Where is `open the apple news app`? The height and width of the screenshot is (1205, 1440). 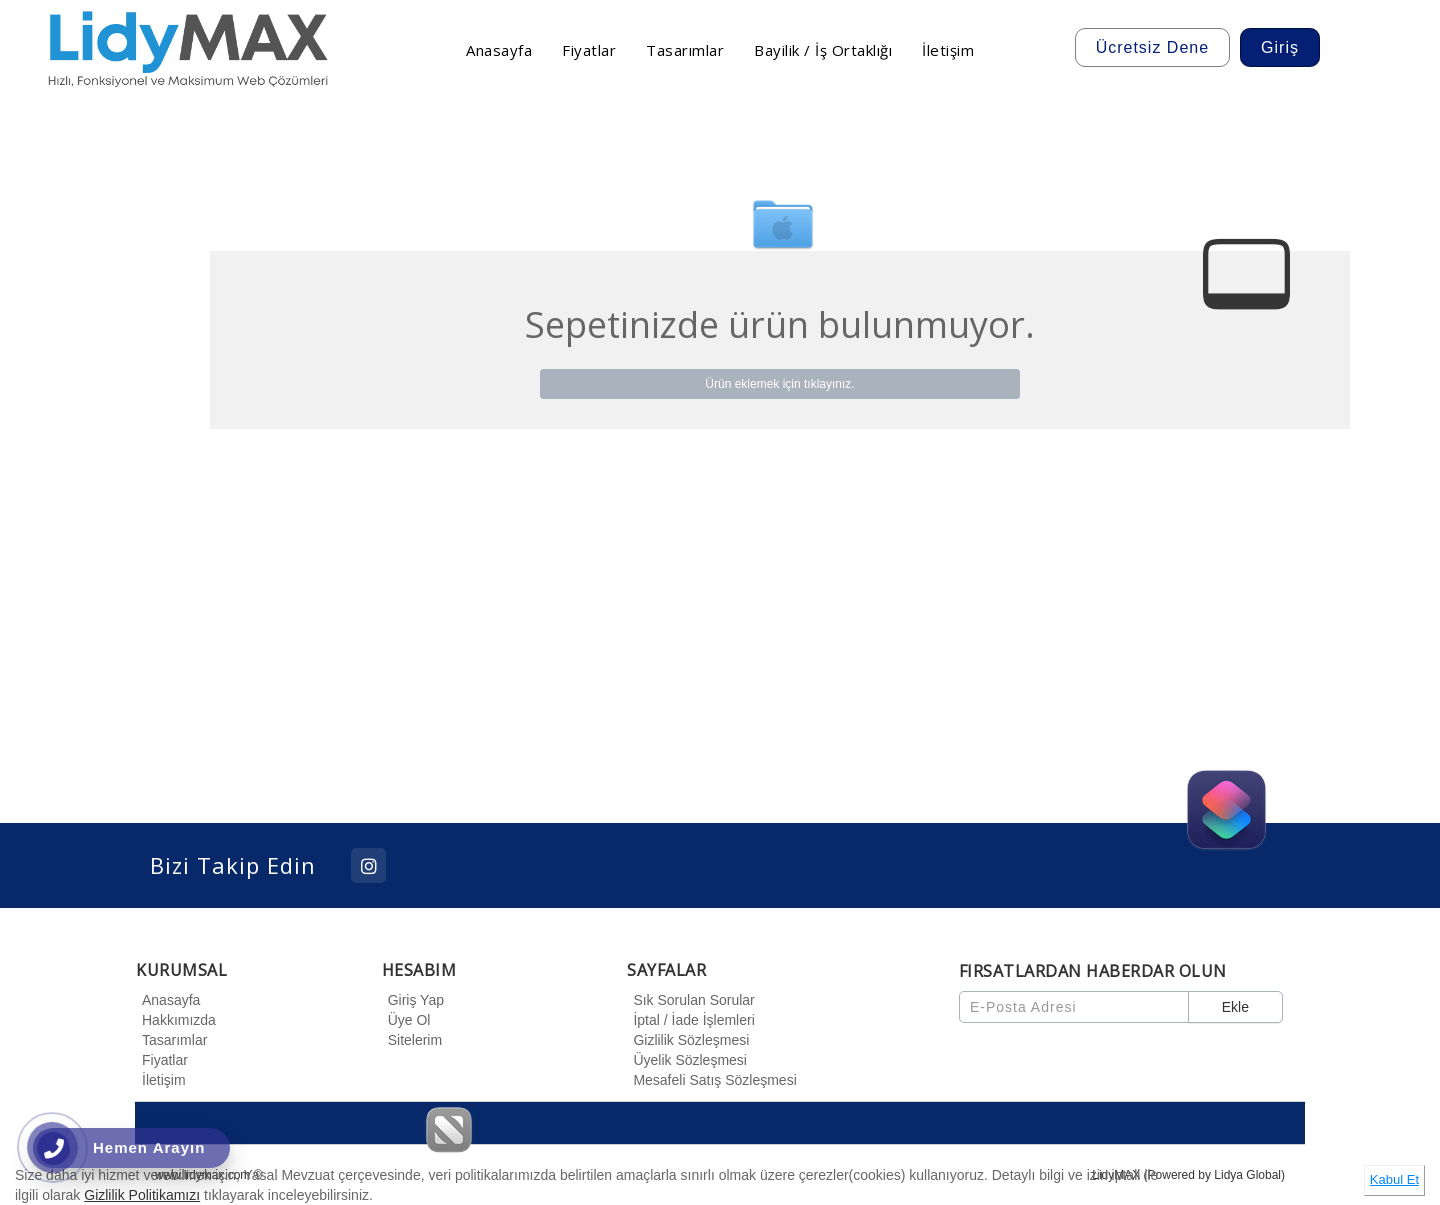 open the apple news app is located at coordinates (449, 1130).